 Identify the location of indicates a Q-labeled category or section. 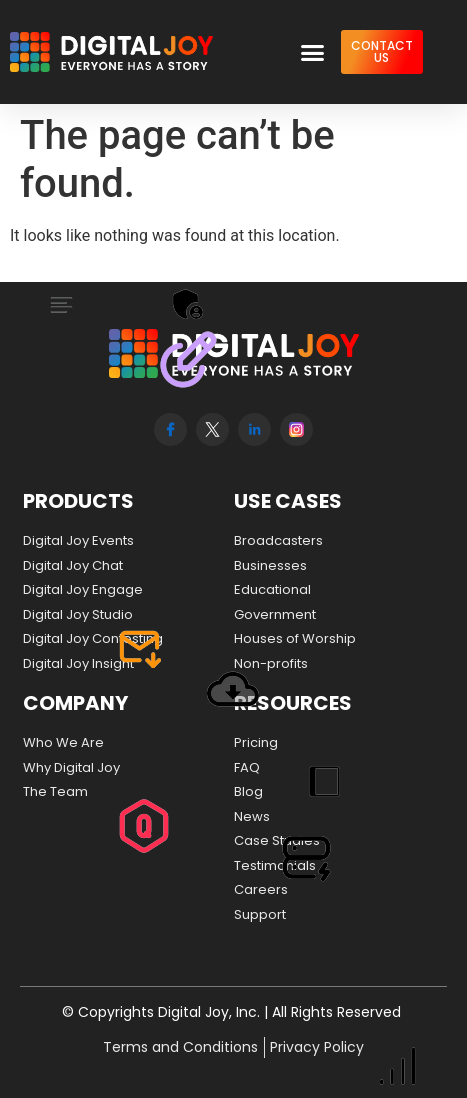
(144, 826).